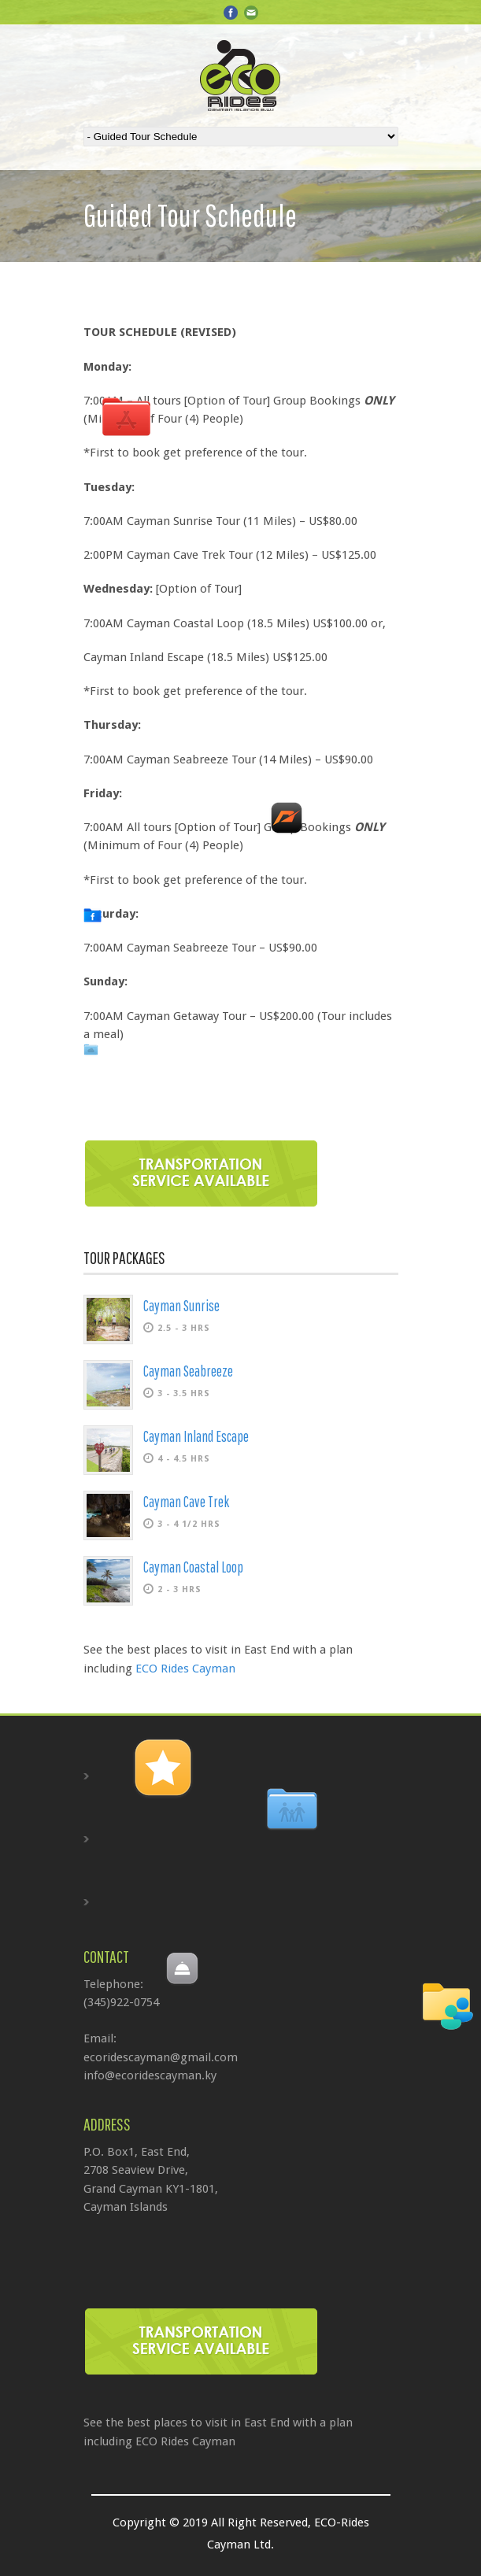 Image resolution: width=481 pixels, height=2576 pixels. Describe the element at coordinates (91, 1049) in the screenshot. I see `access cloud-synced files and folders` at that location.